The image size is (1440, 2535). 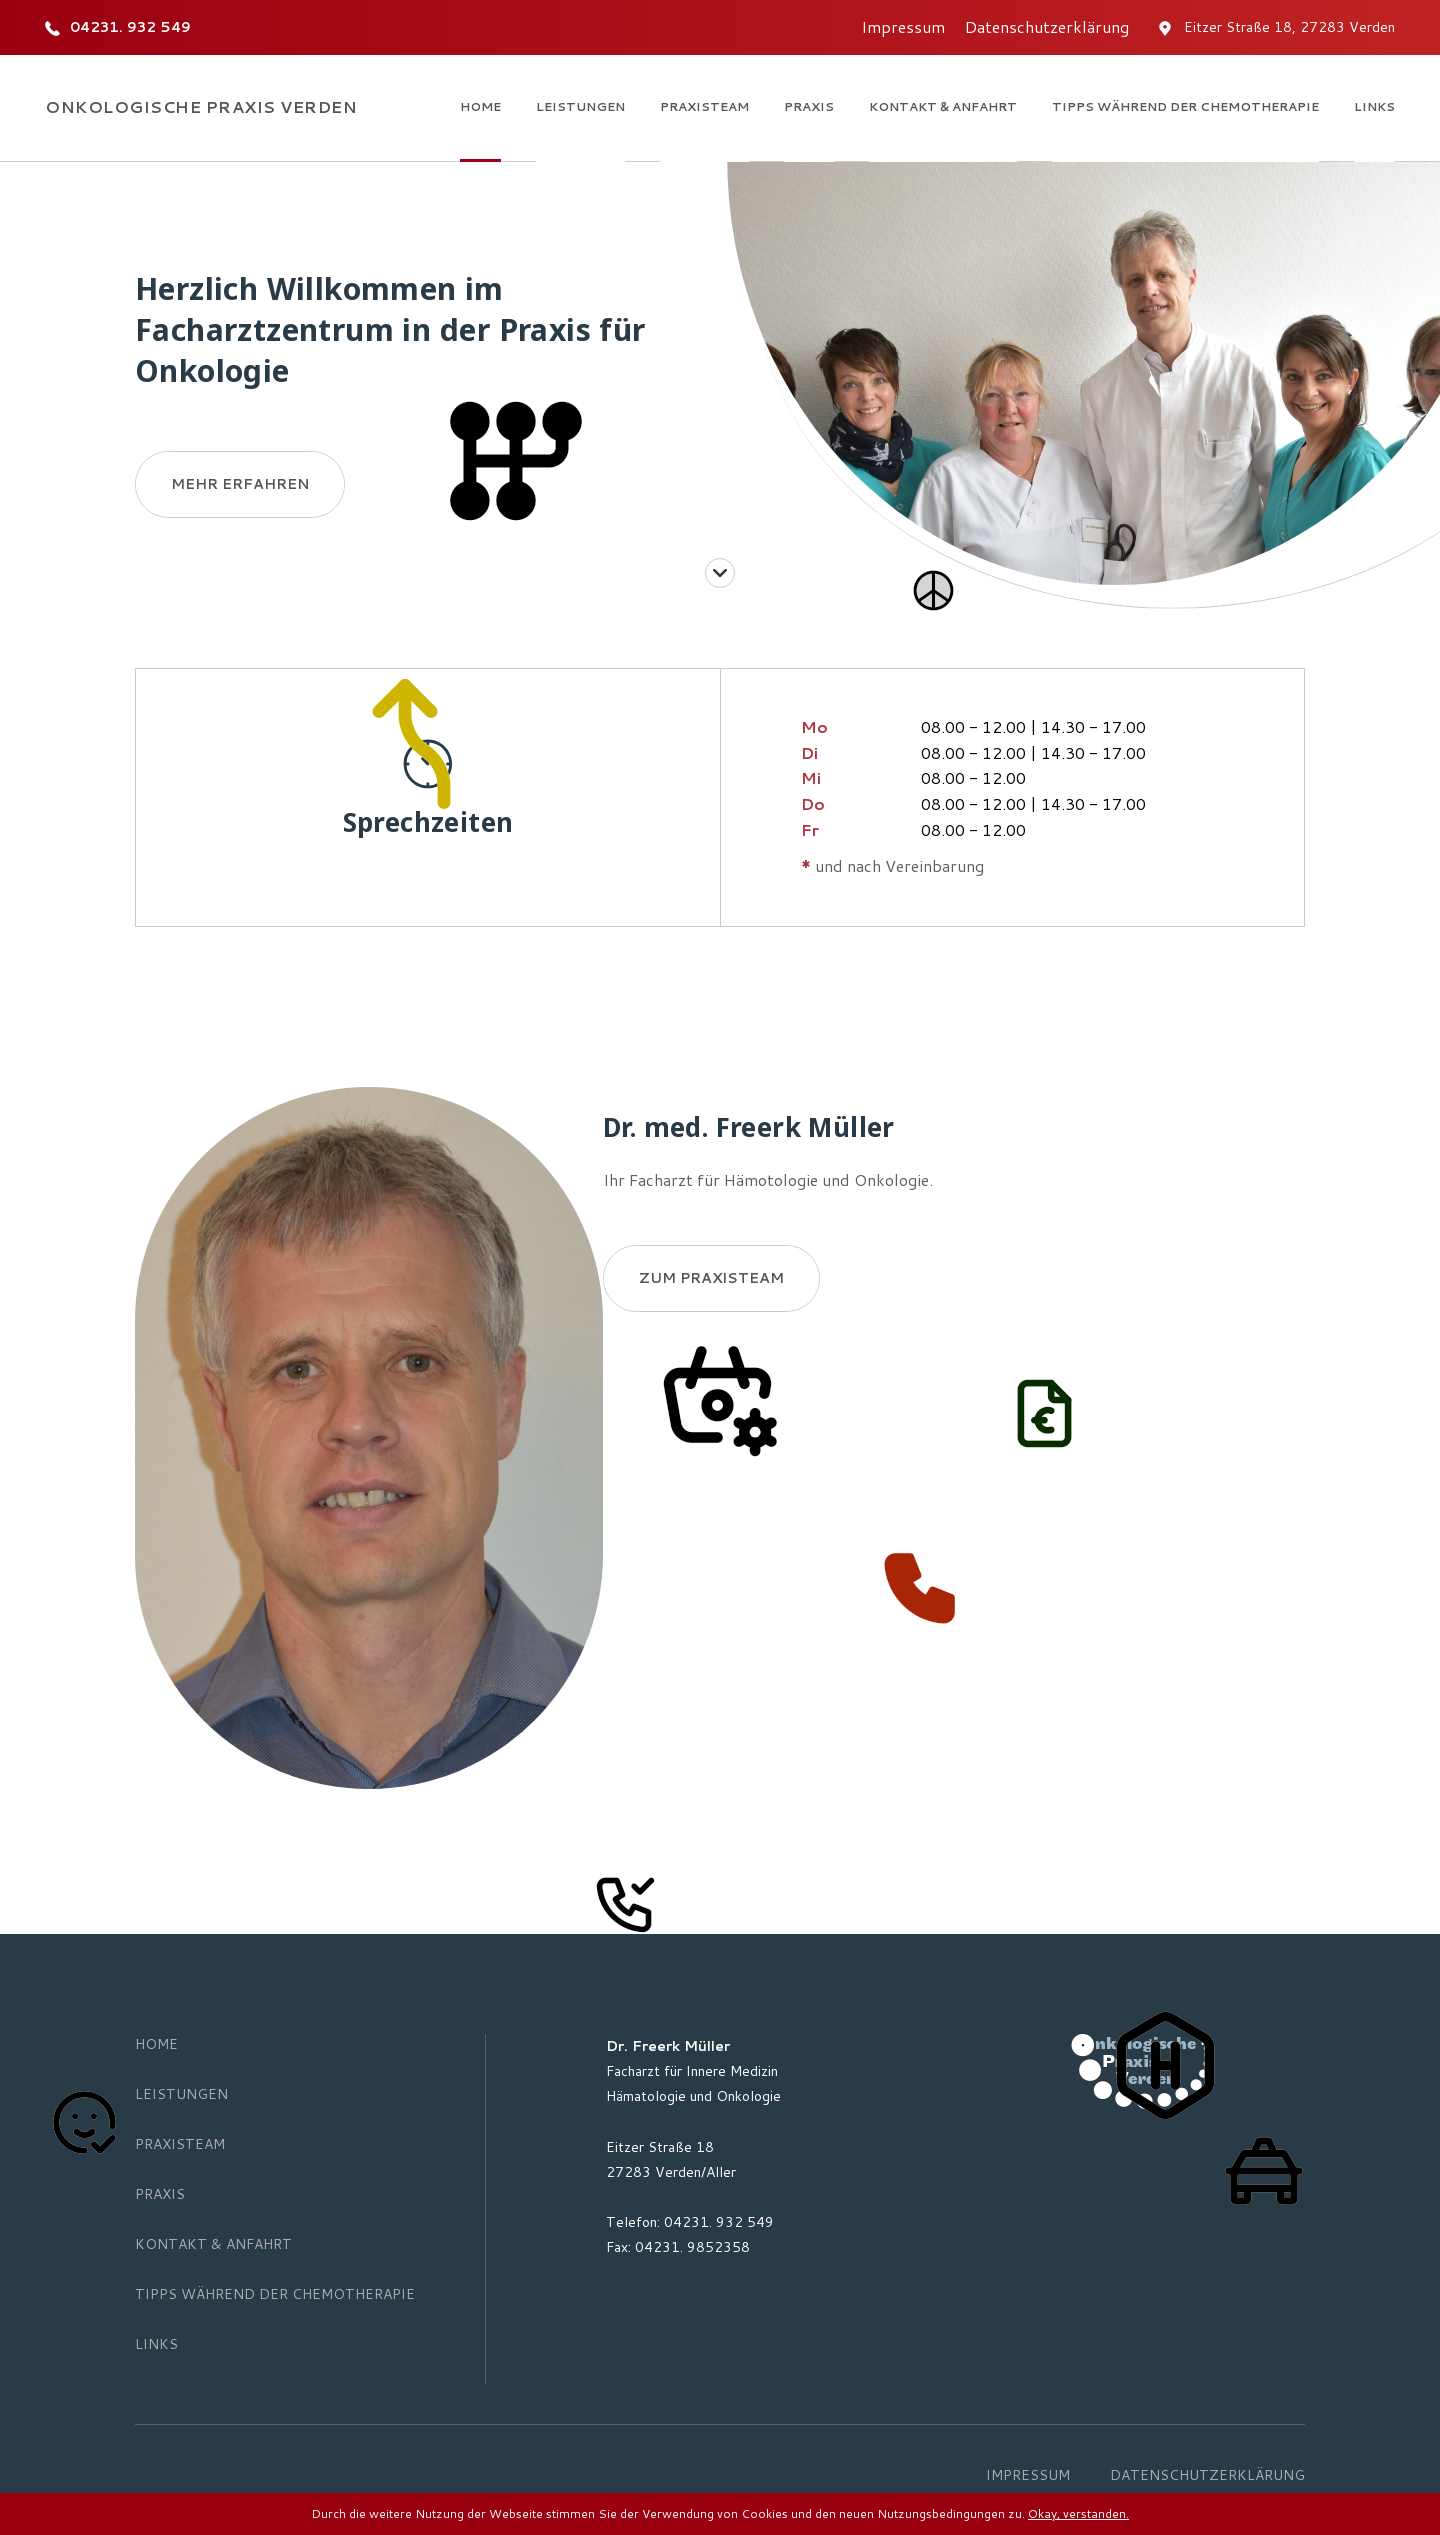 I want to click on go back to previous screen, so click(x=418, y=744).